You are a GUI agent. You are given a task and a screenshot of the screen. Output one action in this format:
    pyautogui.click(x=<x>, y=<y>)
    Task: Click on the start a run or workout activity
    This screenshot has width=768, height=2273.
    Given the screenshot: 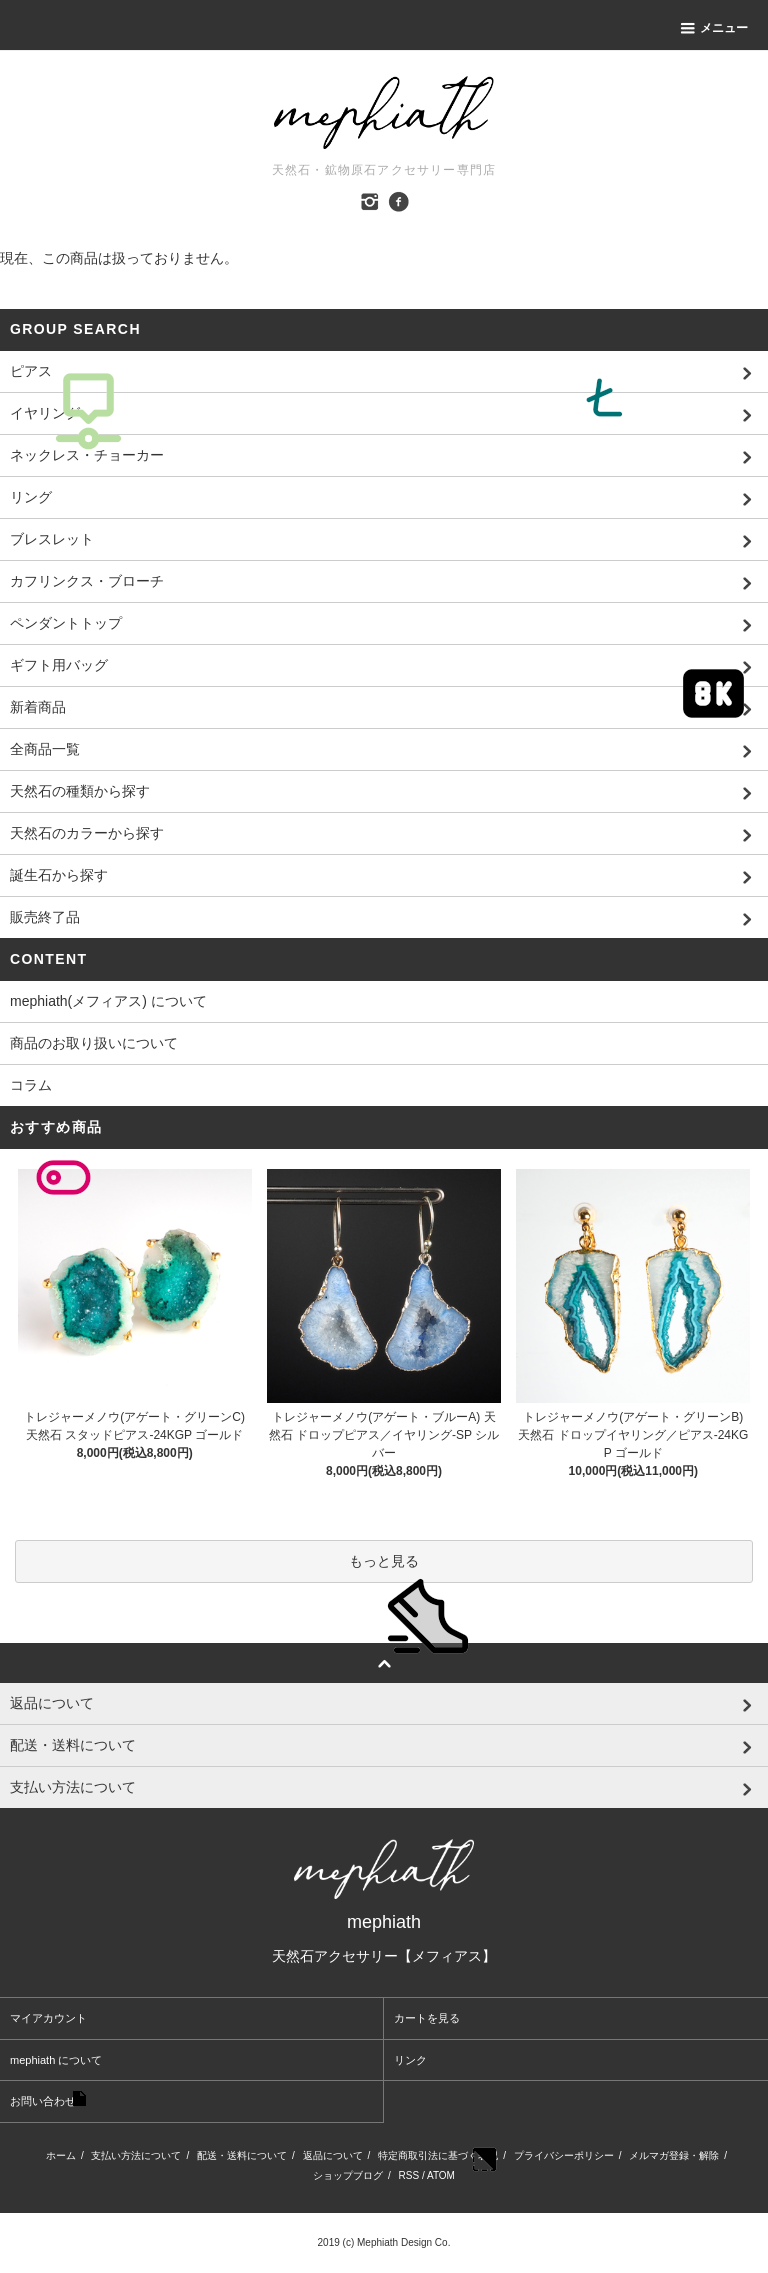 What is the action you would take?
    pyautogui.click(x=426, y=1620)
    